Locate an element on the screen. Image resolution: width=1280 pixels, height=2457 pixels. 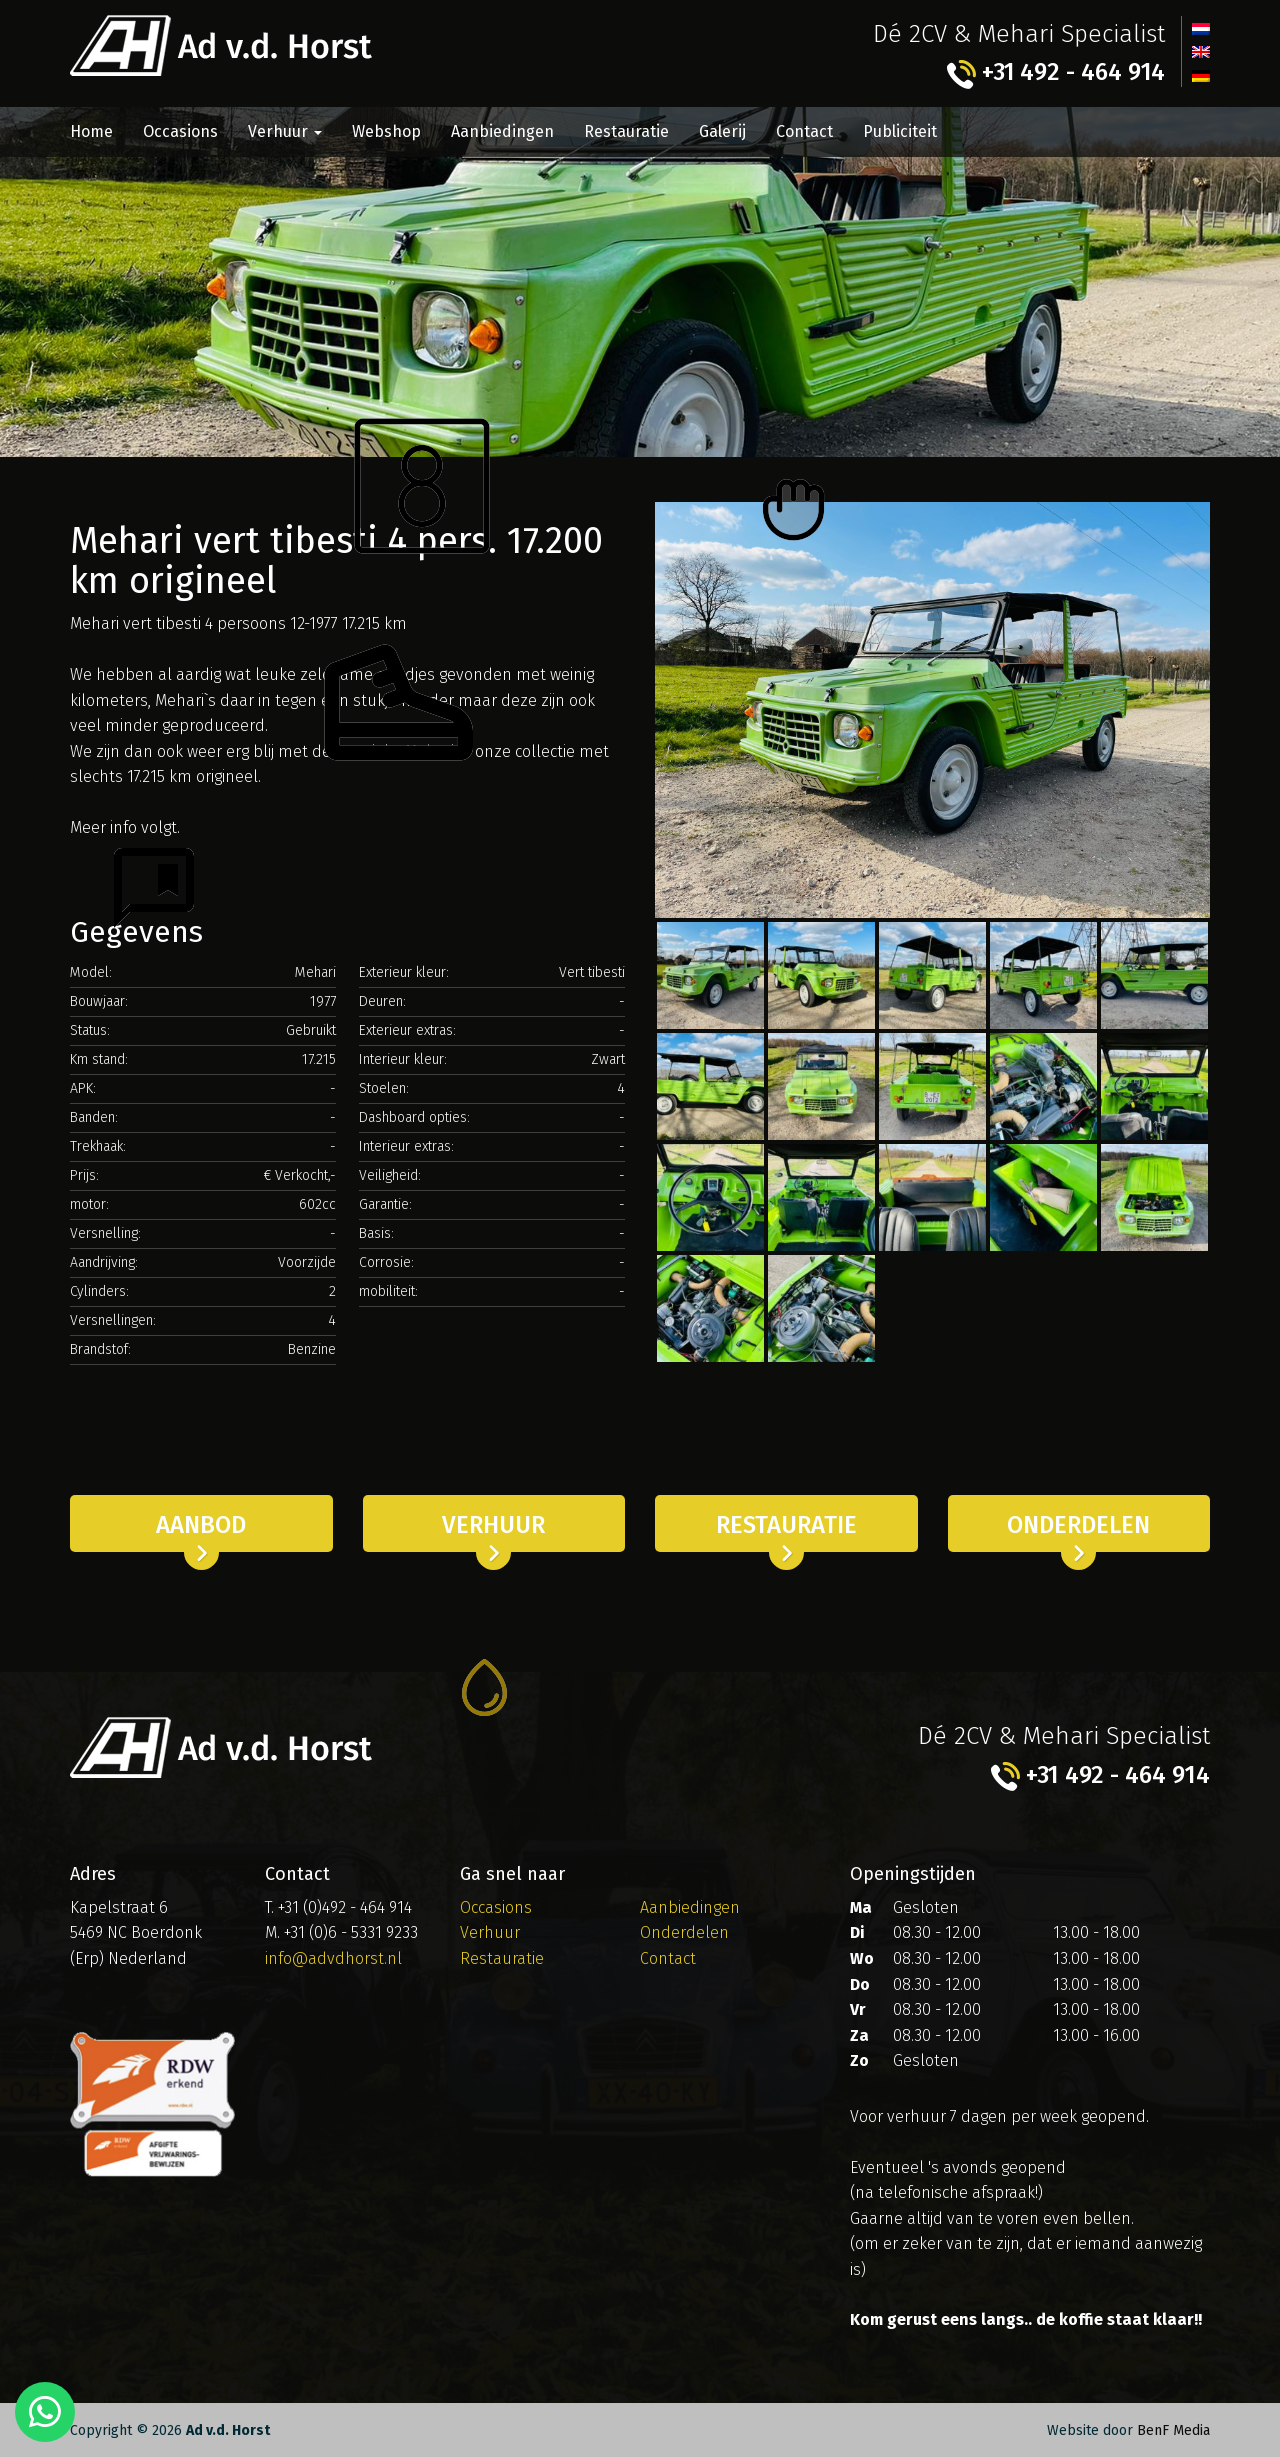
drag to reposition an element is located at coordinates (793, 501).